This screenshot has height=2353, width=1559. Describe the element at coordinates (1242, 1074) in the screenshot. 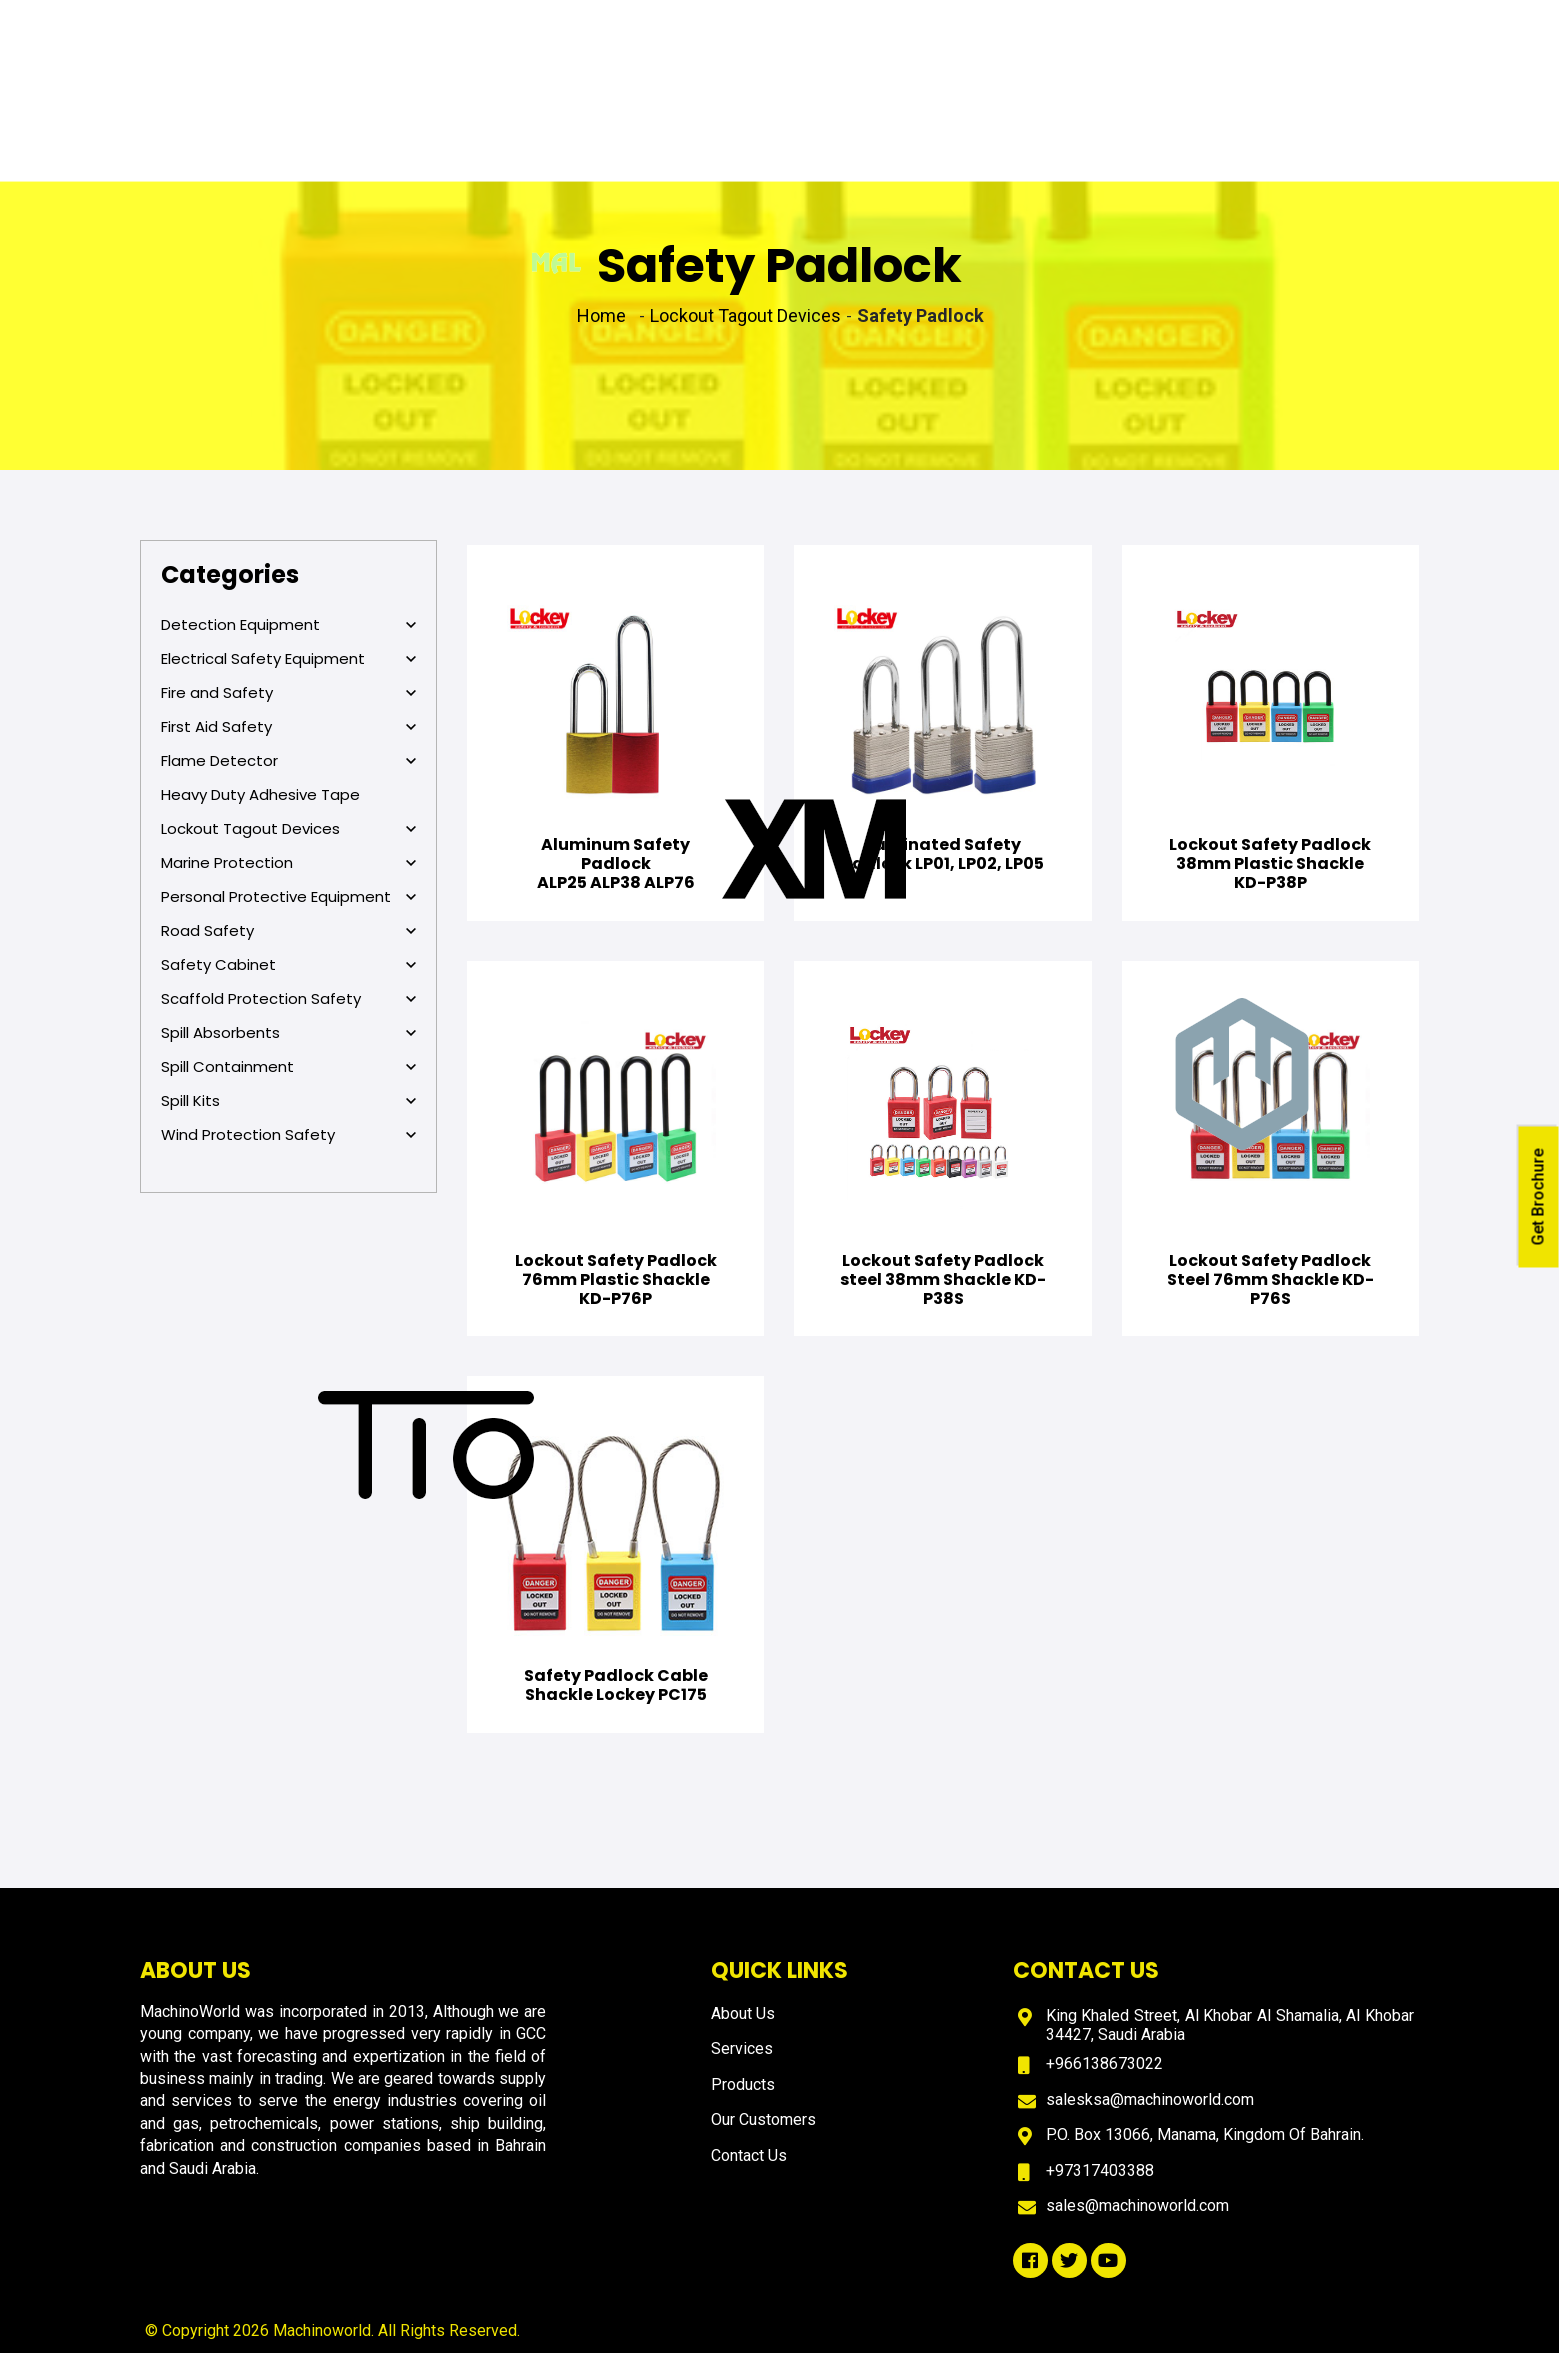

I see `wasmcloud platform logo` at that location.